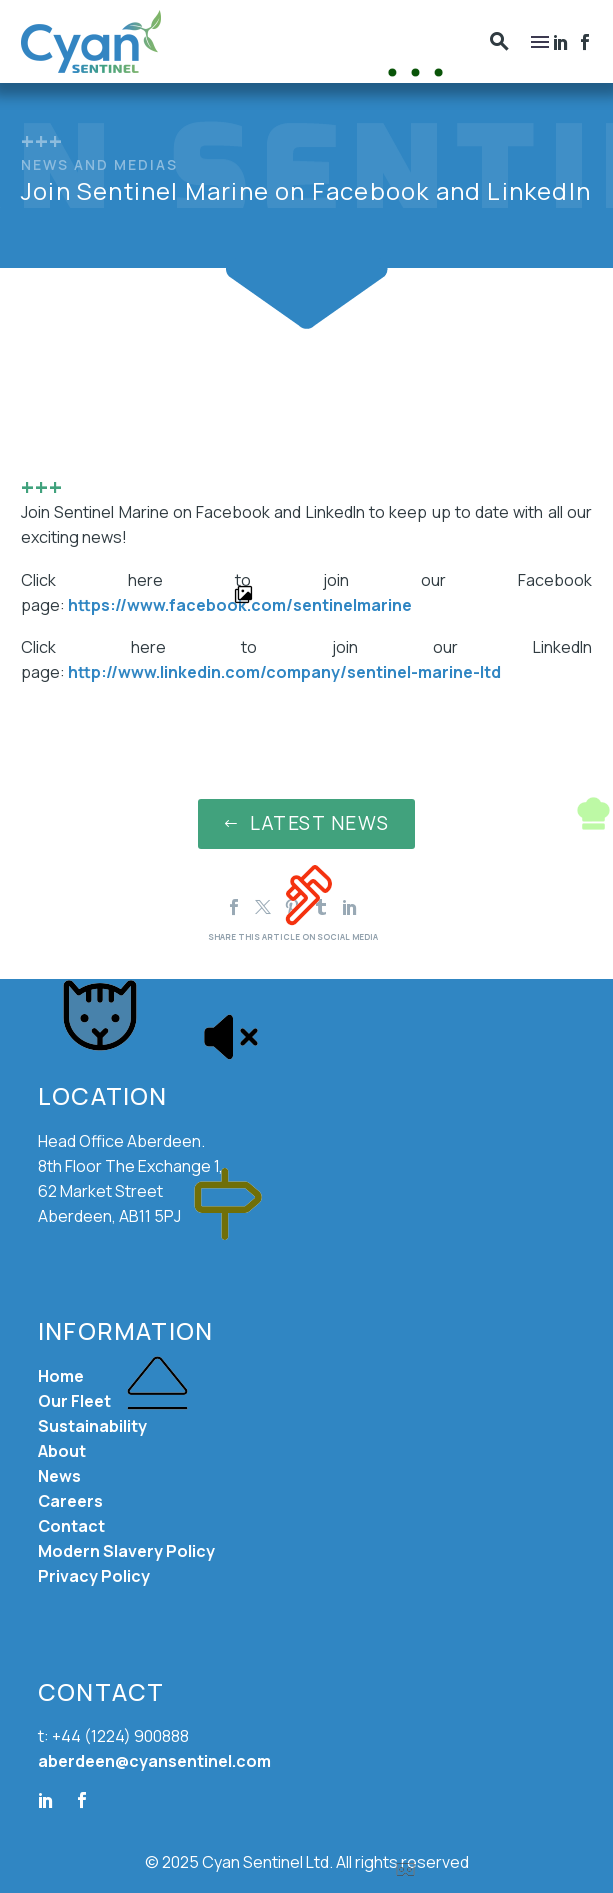 Image resolution: width=613 pixels, height=1893 pixels. I want to click on view photo gallery or image library, so click(243, 594).